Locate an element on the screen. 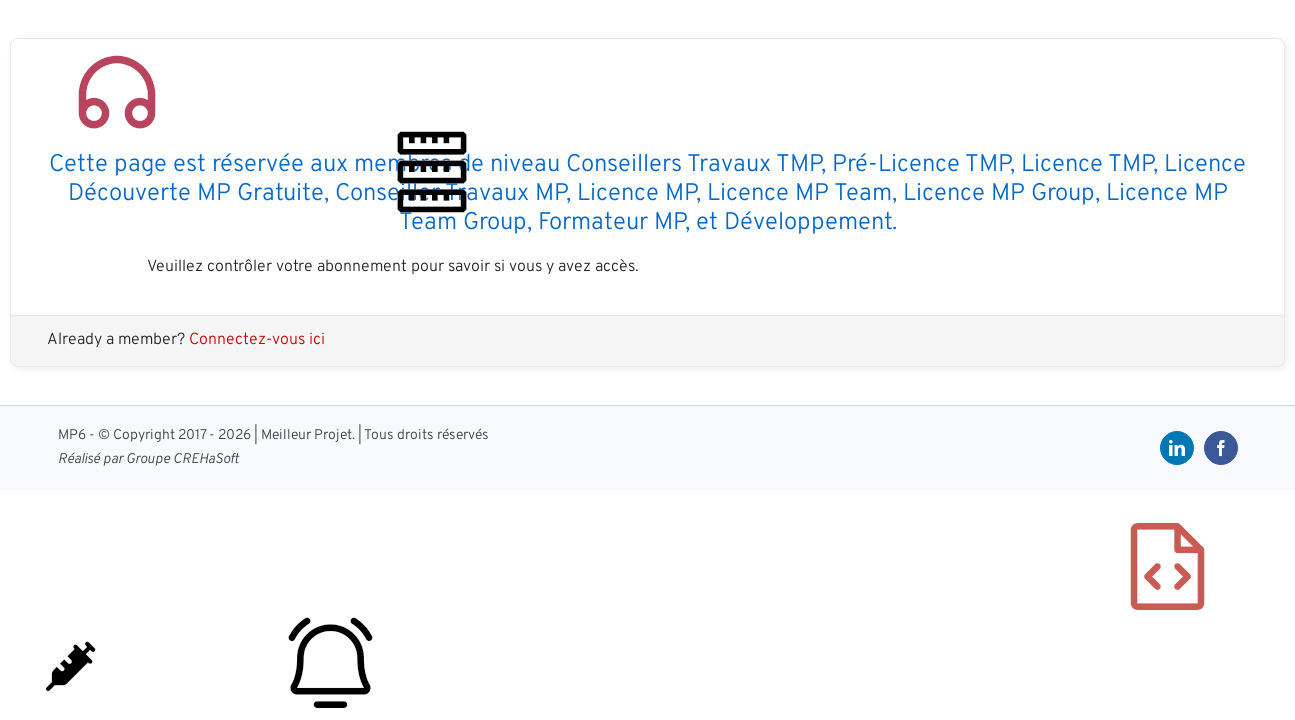  access medical or health-related features is located at coordinates (69, 667).